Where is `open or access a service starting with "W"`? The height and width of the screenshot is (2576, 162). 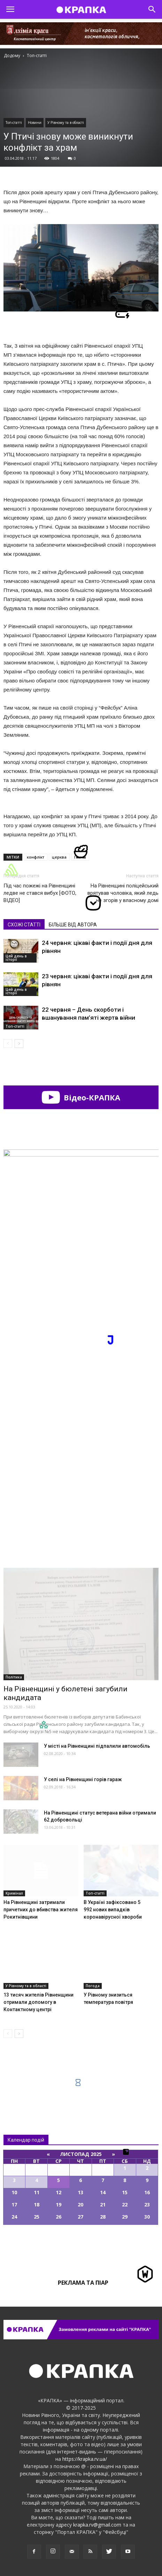
open or access a service starting with "W" is located at coordinates (145, 2274).